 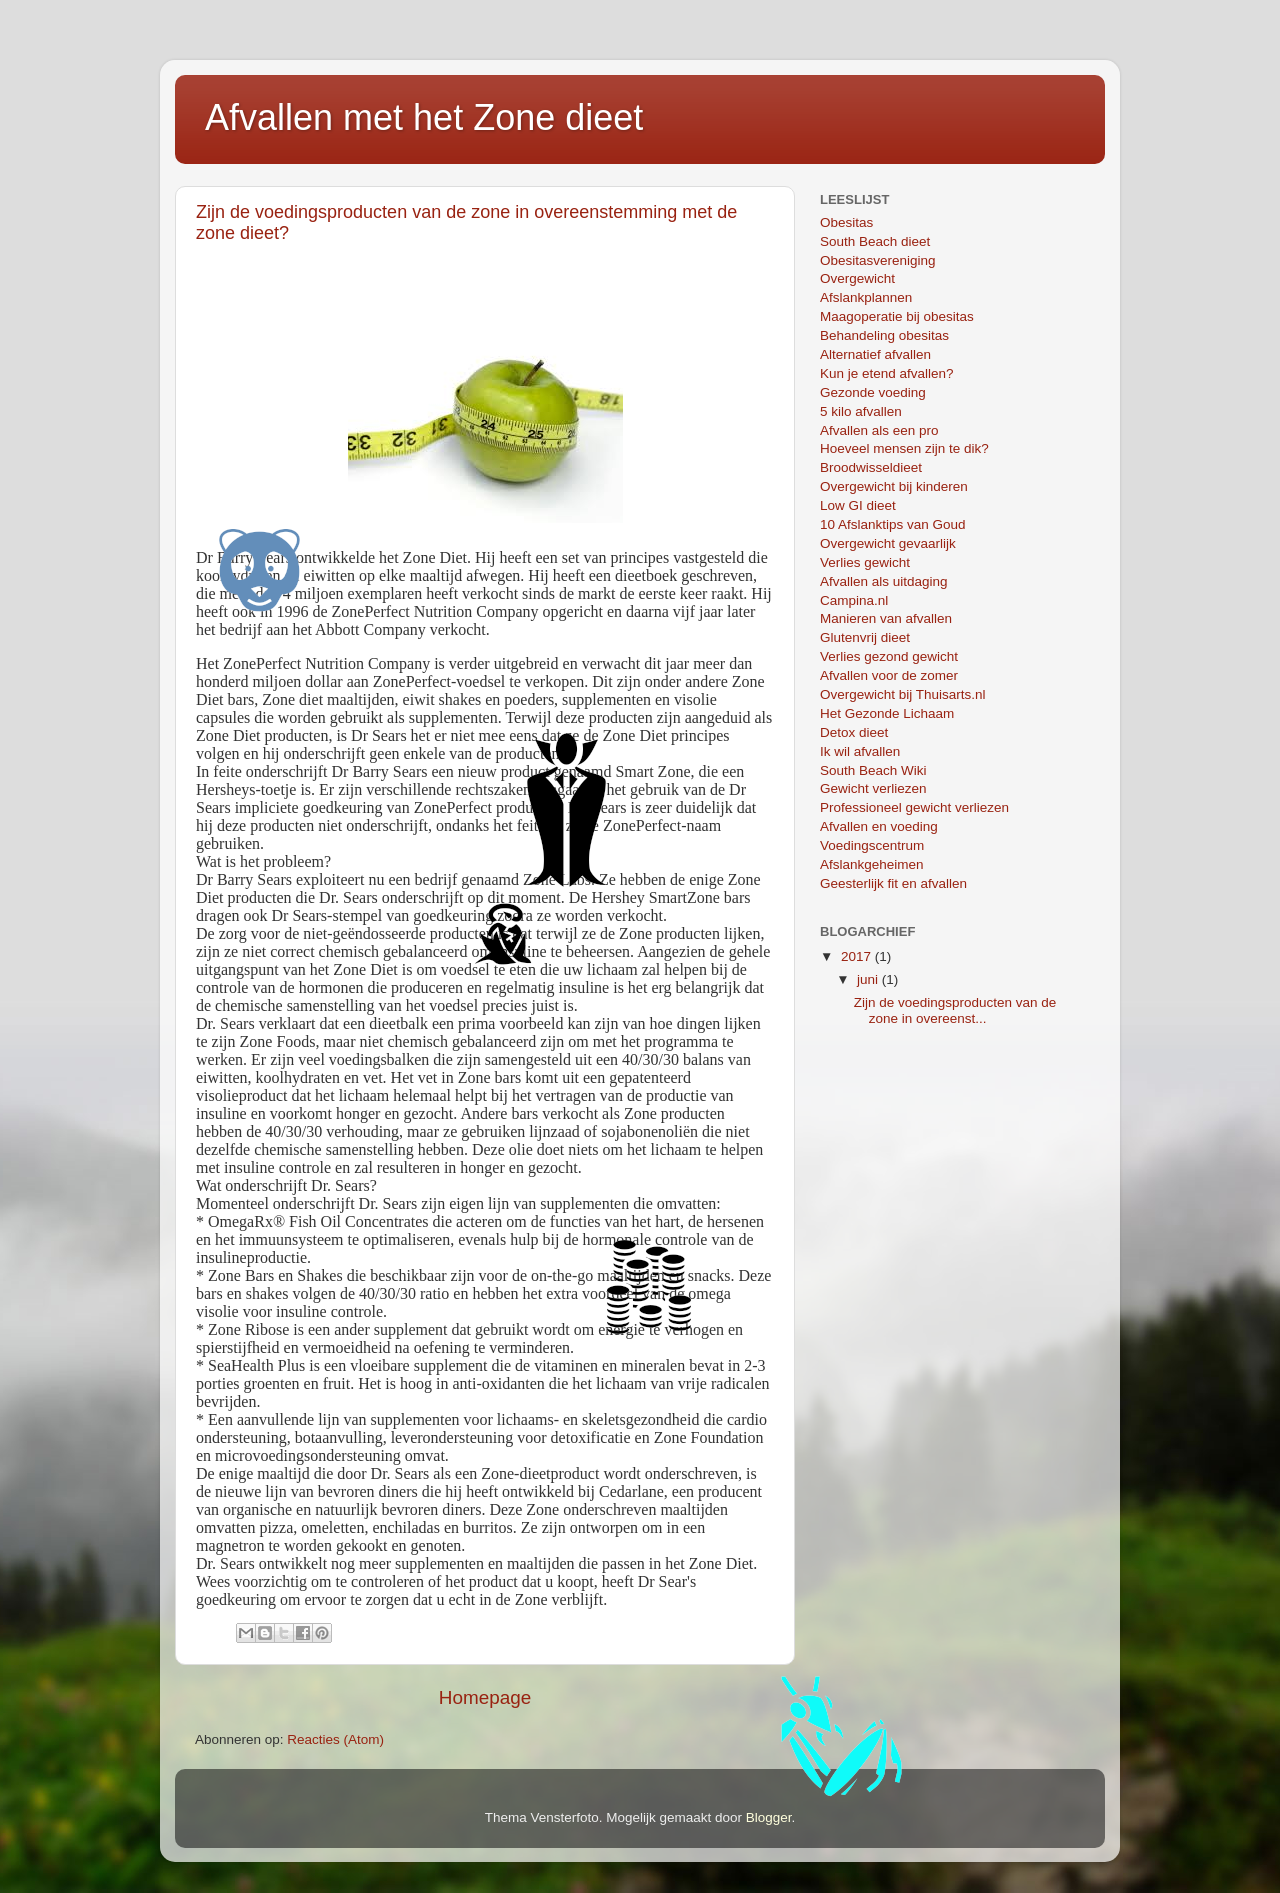 I want to click on view your in-game currency balance, so click(x=649, y=1287).